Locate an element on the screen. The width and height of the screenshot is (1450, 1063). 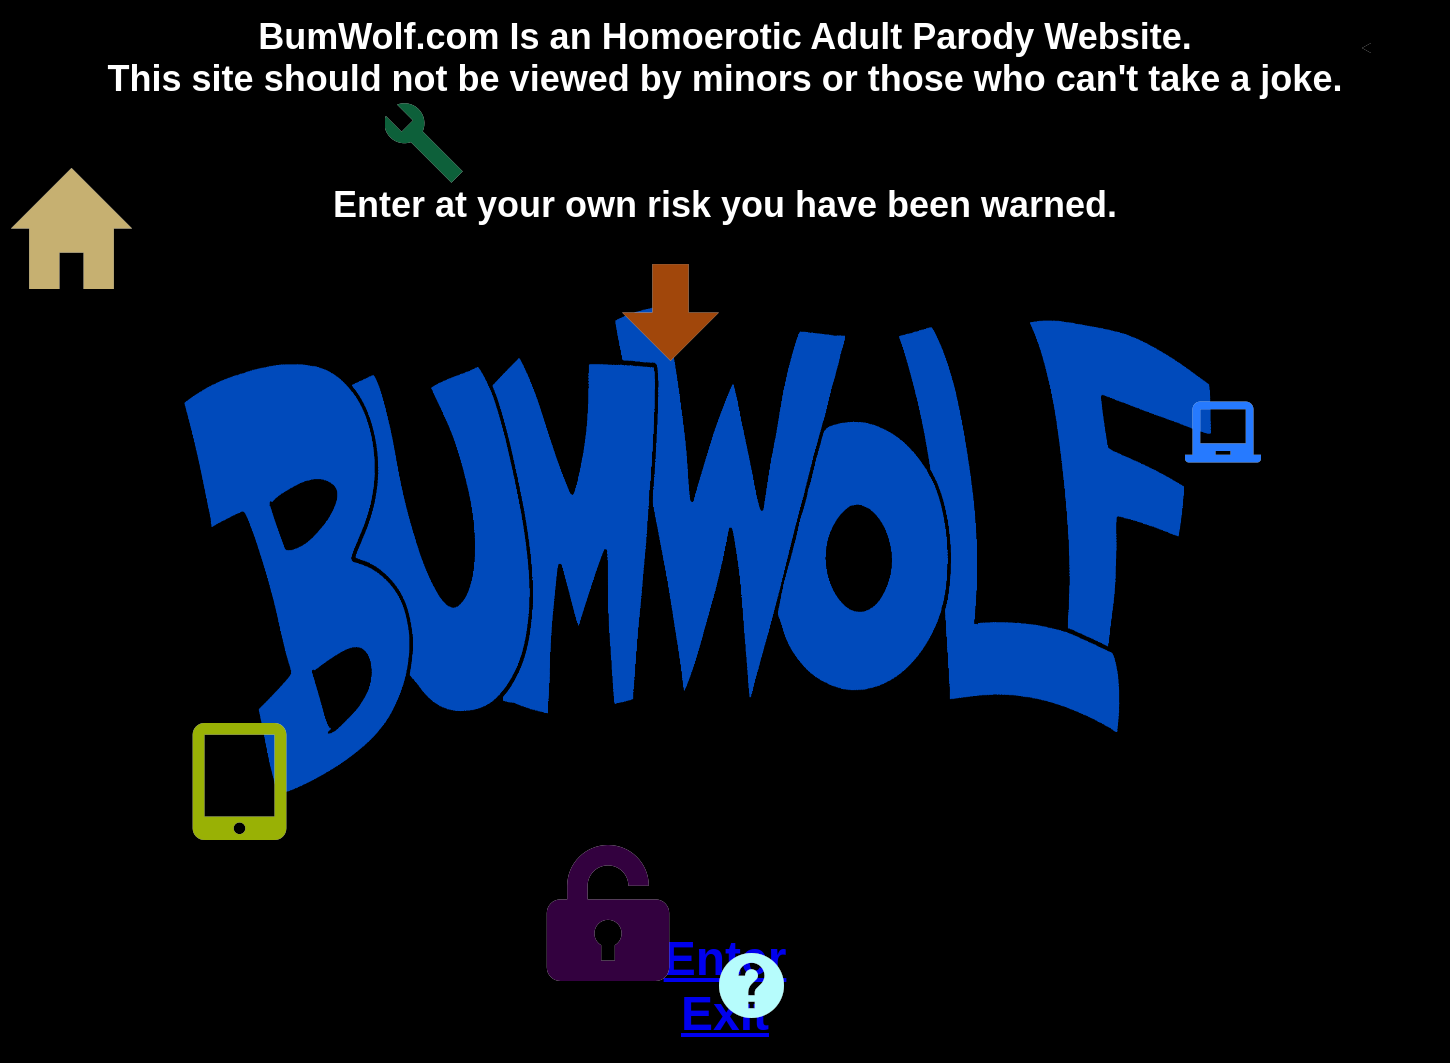
access help or support is located at coordinates (751, 985).